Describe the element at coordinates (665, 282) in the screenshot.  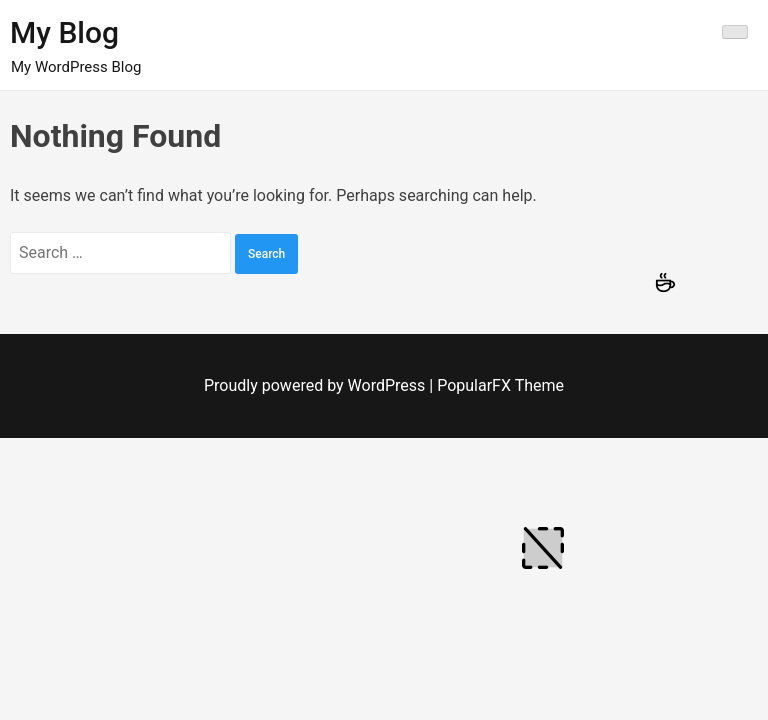
I see `find nearby coffee shops` at that location.